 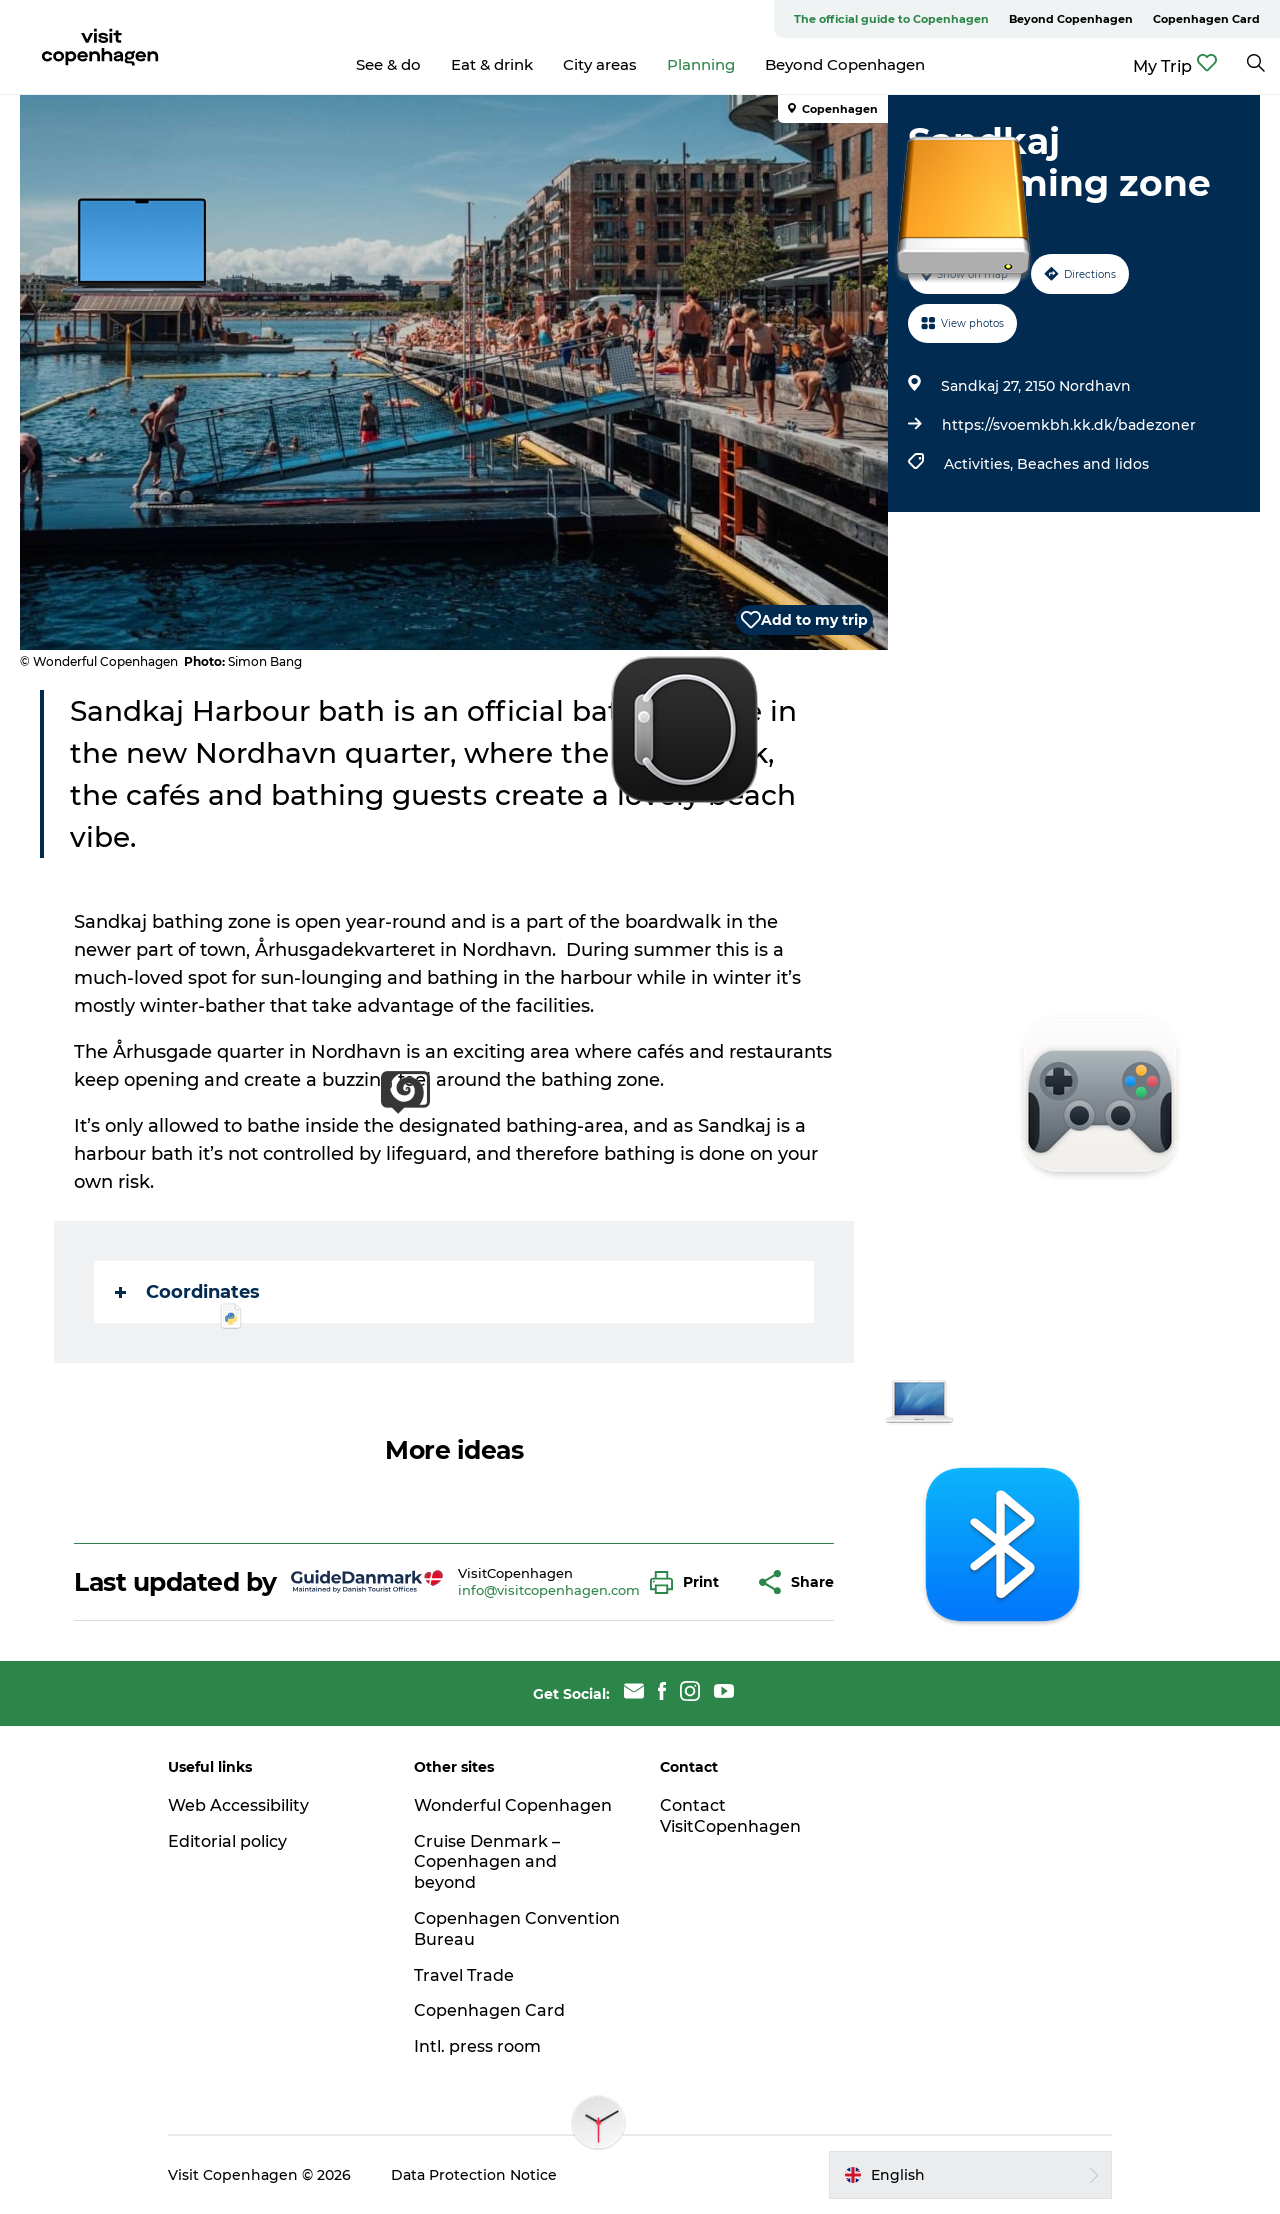 What do you see at coordinates (1100, 1095) in the screenshot?
I see `game controller input device settings` at bounding box center [1100, 1095].